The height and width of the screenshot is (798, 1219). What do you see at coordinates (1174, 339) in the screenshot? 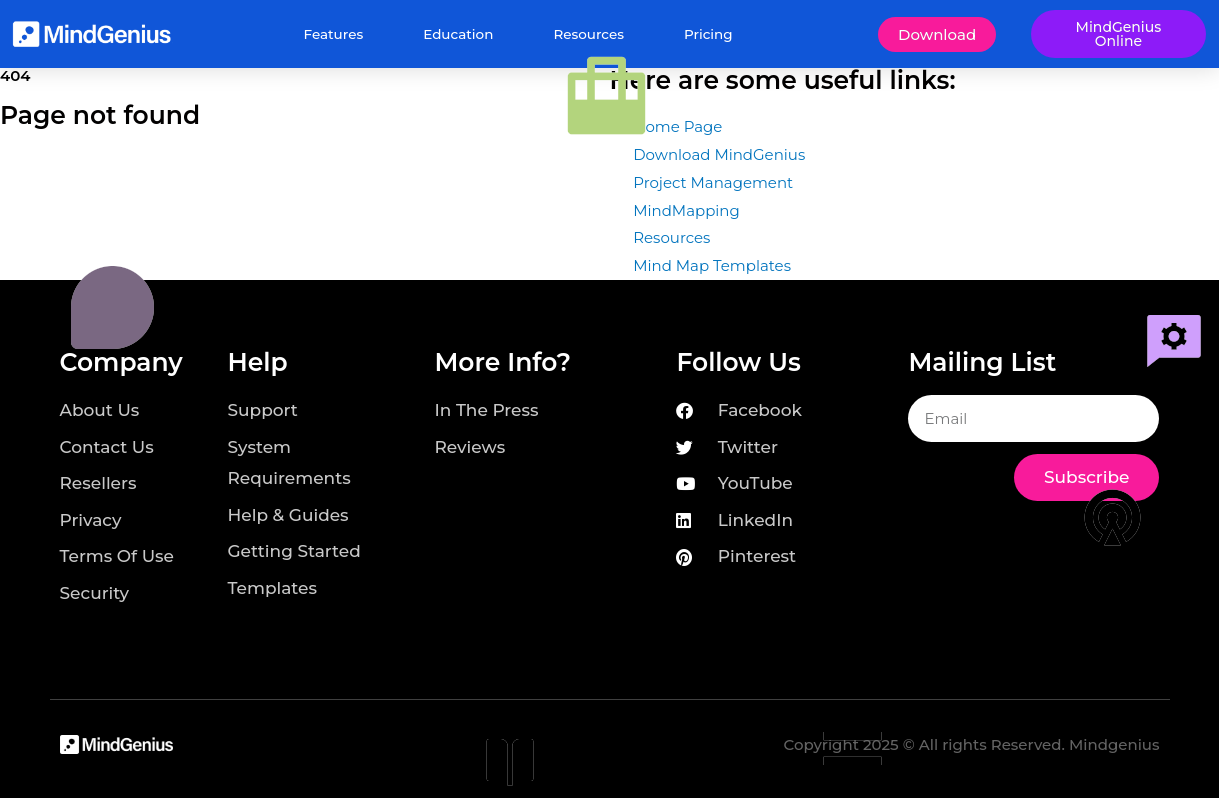
I see `open chat settings` at bounding box center [1174, 339].